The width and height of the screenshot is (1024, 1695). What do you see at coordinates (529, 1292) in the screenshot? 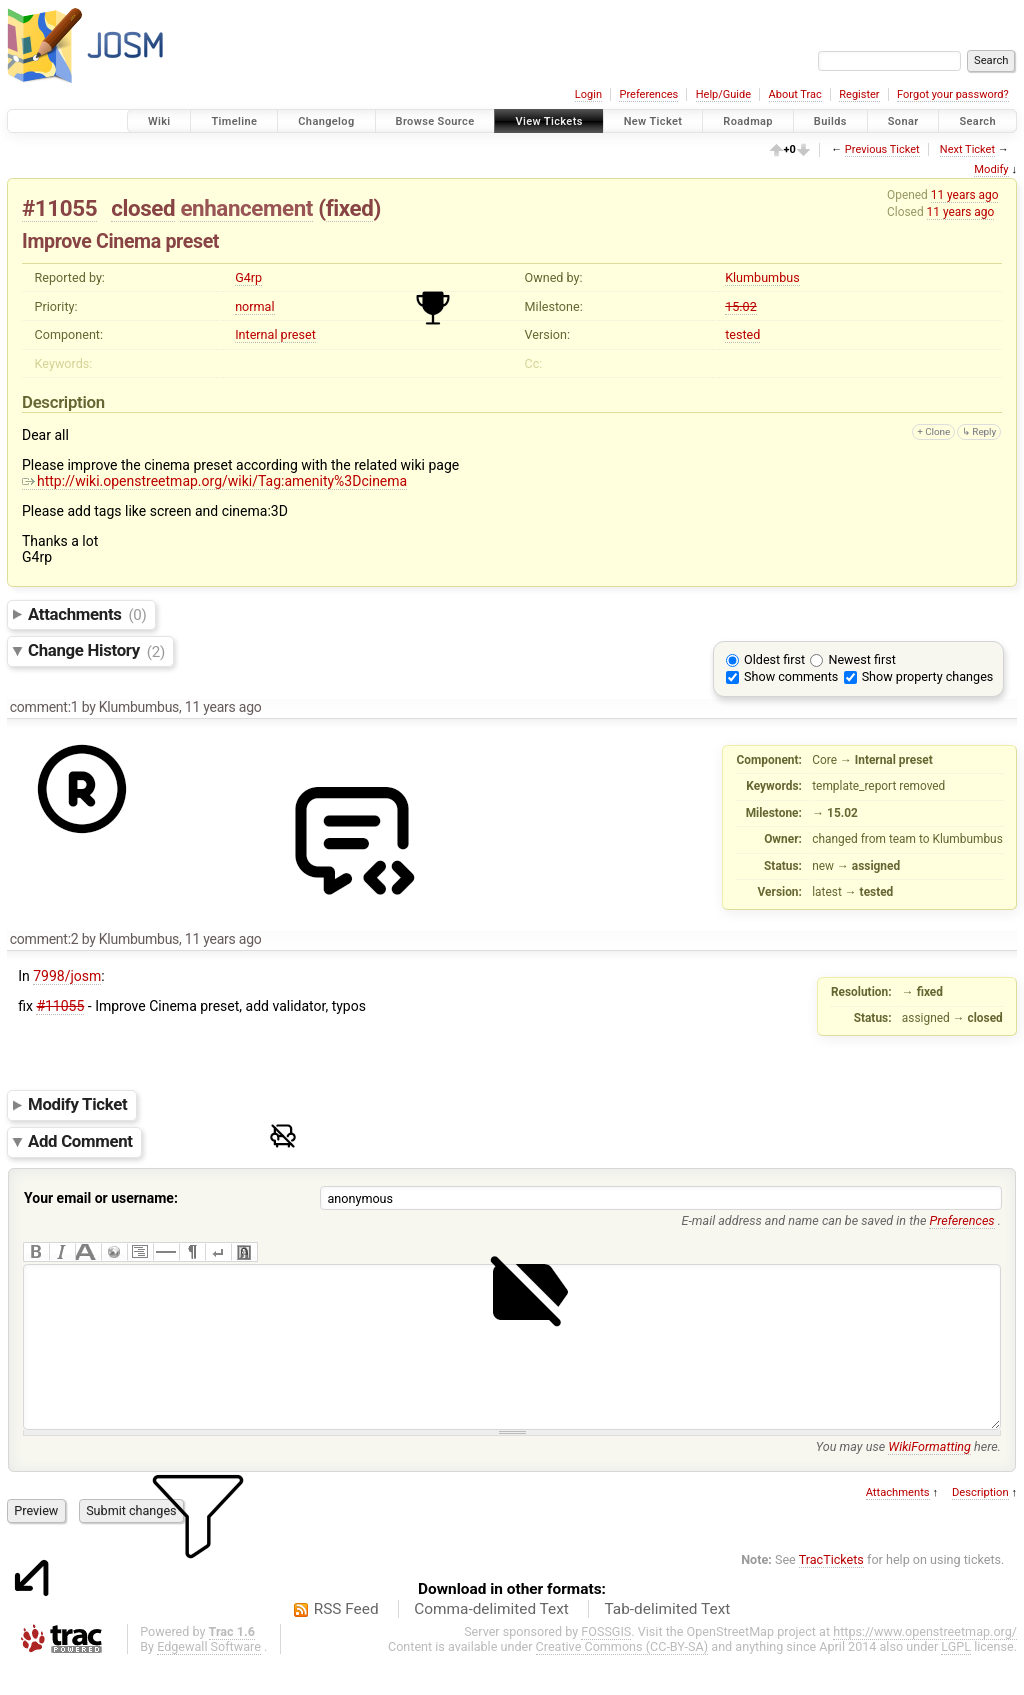
I see `remove a label or tag` at bounding box center [529, 1292].